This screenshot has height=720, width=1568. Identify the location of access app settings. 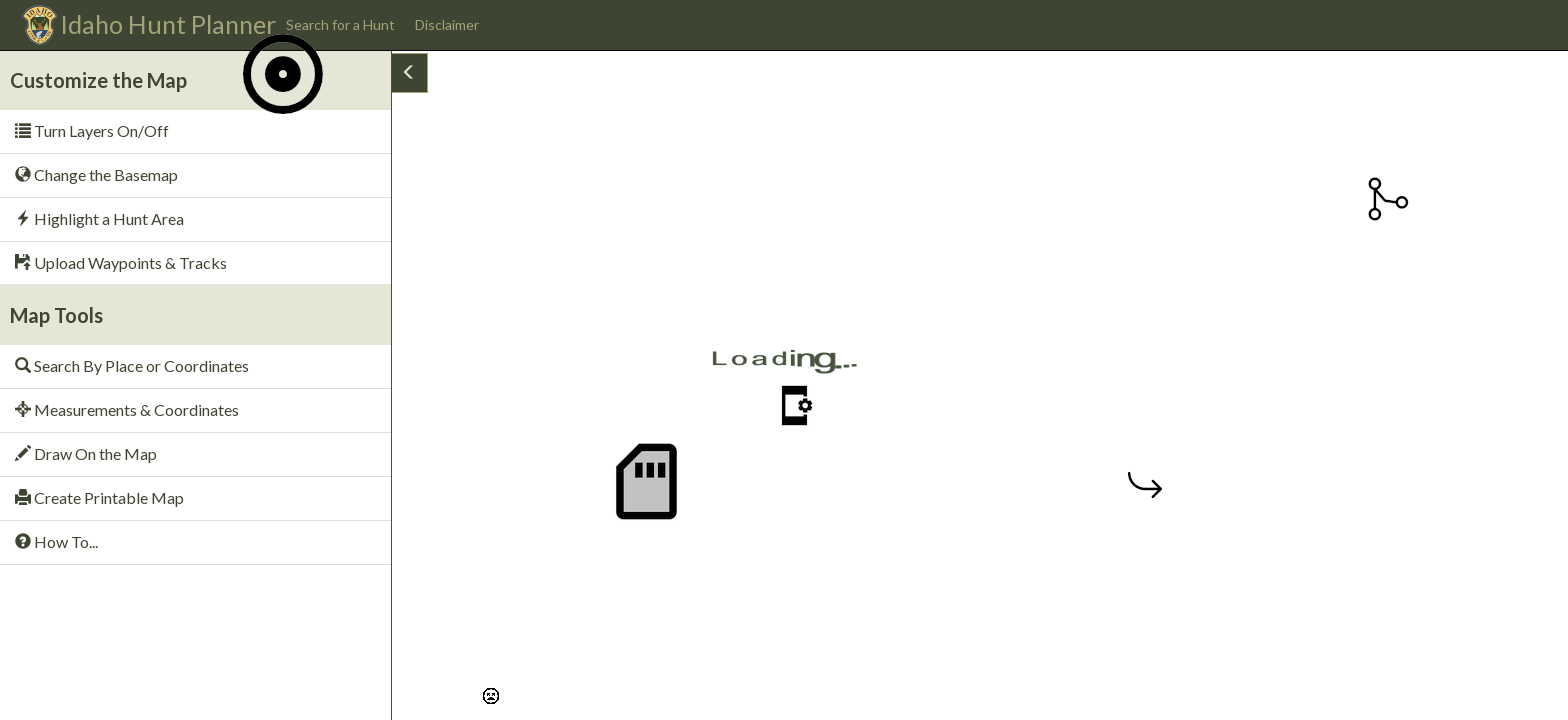
(794, 405).